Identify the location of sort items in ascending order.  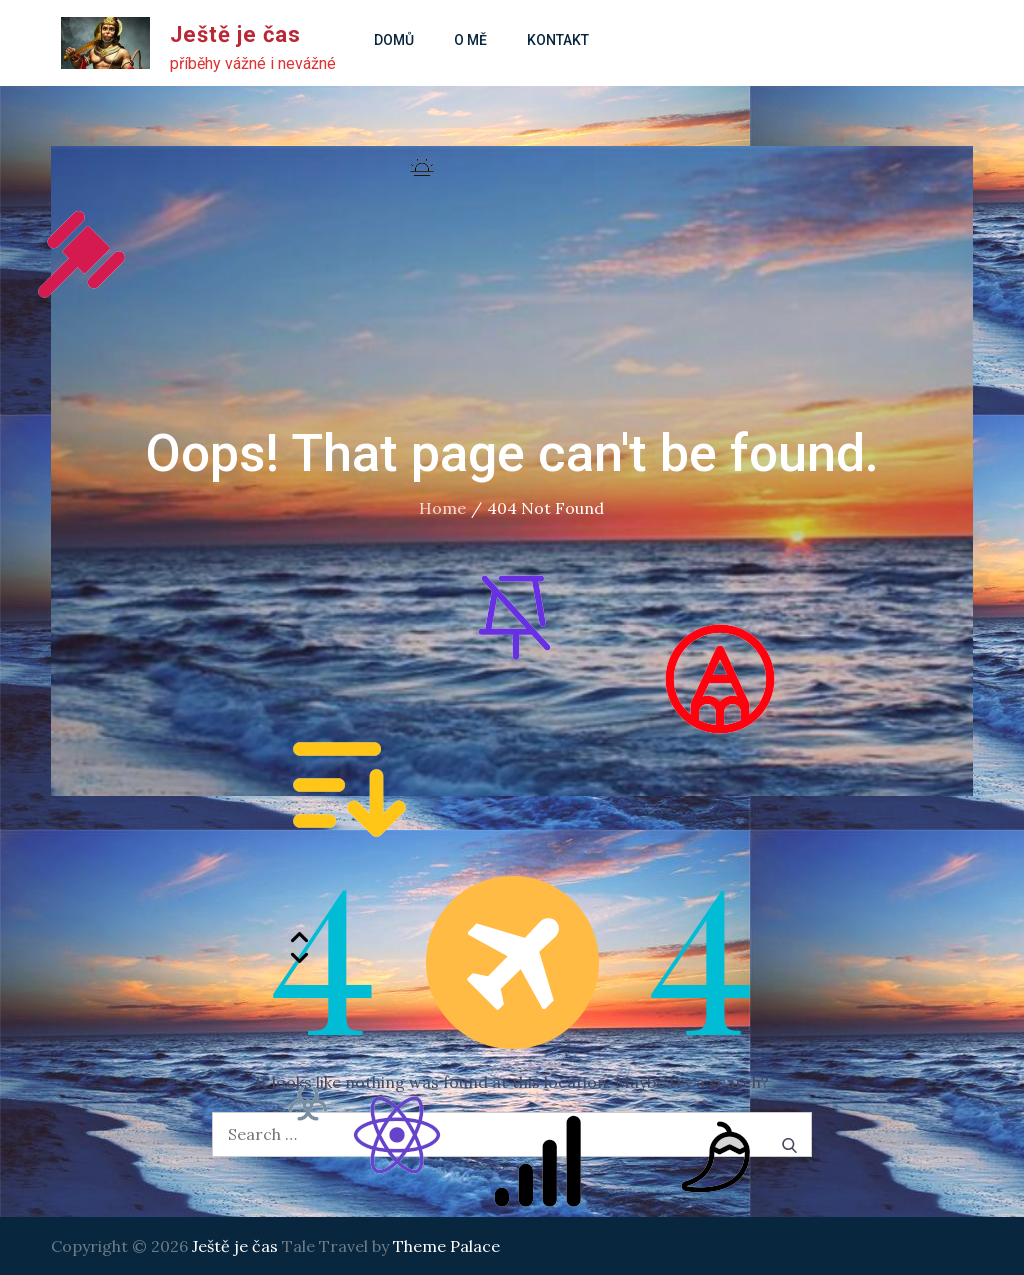
(345, 785).